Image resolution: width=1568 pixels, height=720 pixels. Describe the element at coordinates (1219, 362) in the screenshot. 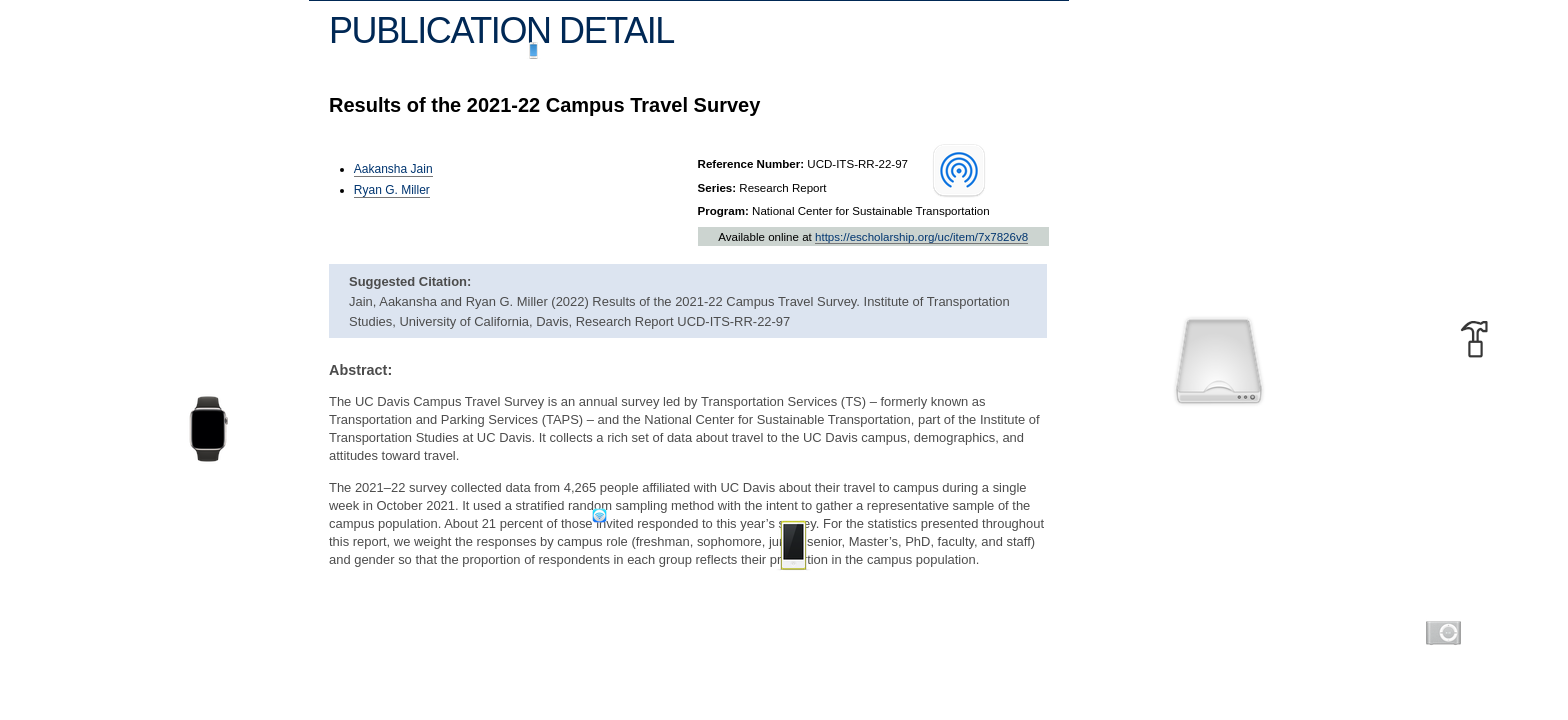

I see `access scanner device settings` at that location.